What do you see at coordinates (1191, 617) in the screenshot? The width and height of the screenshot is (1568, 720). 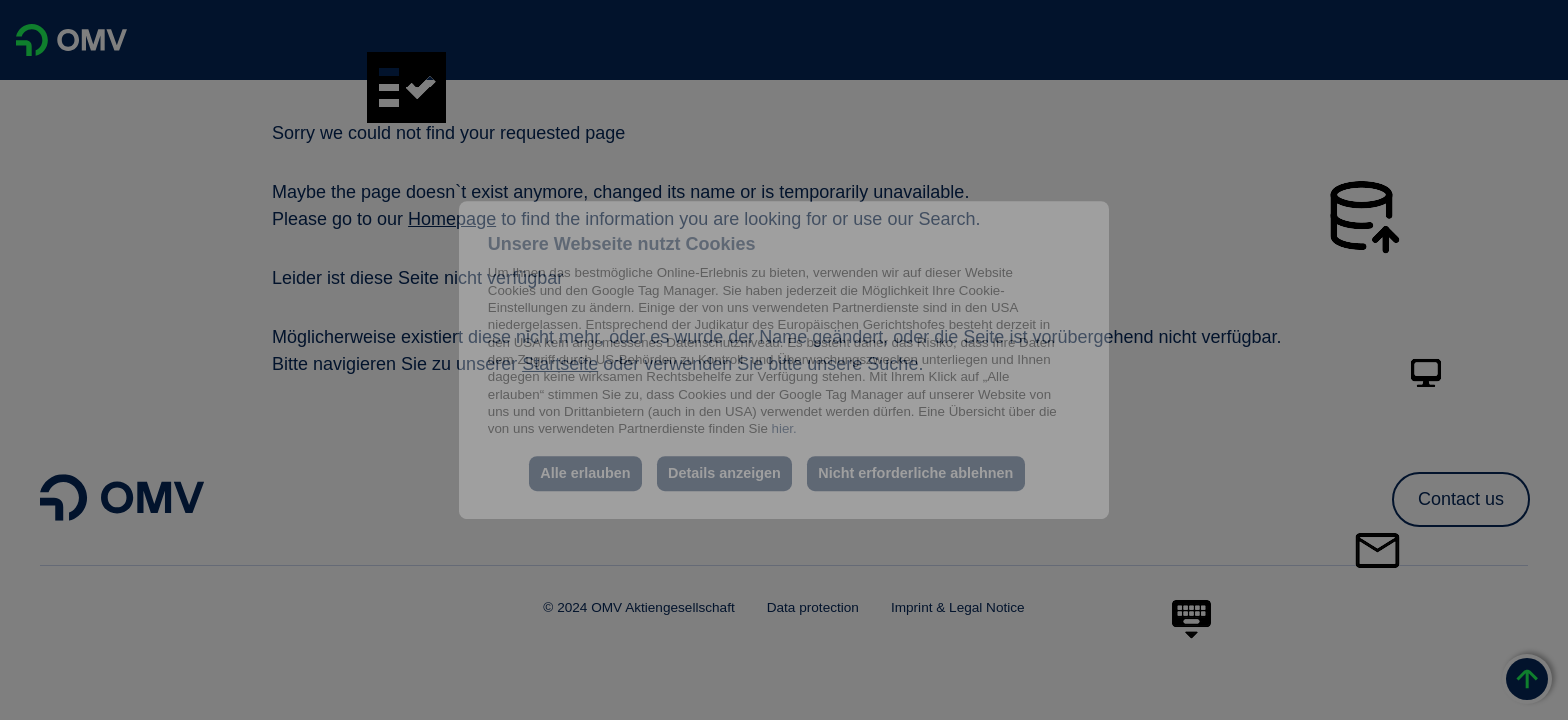 I see `hide the on-screen keyboard` at bounding box center [1191, 617].